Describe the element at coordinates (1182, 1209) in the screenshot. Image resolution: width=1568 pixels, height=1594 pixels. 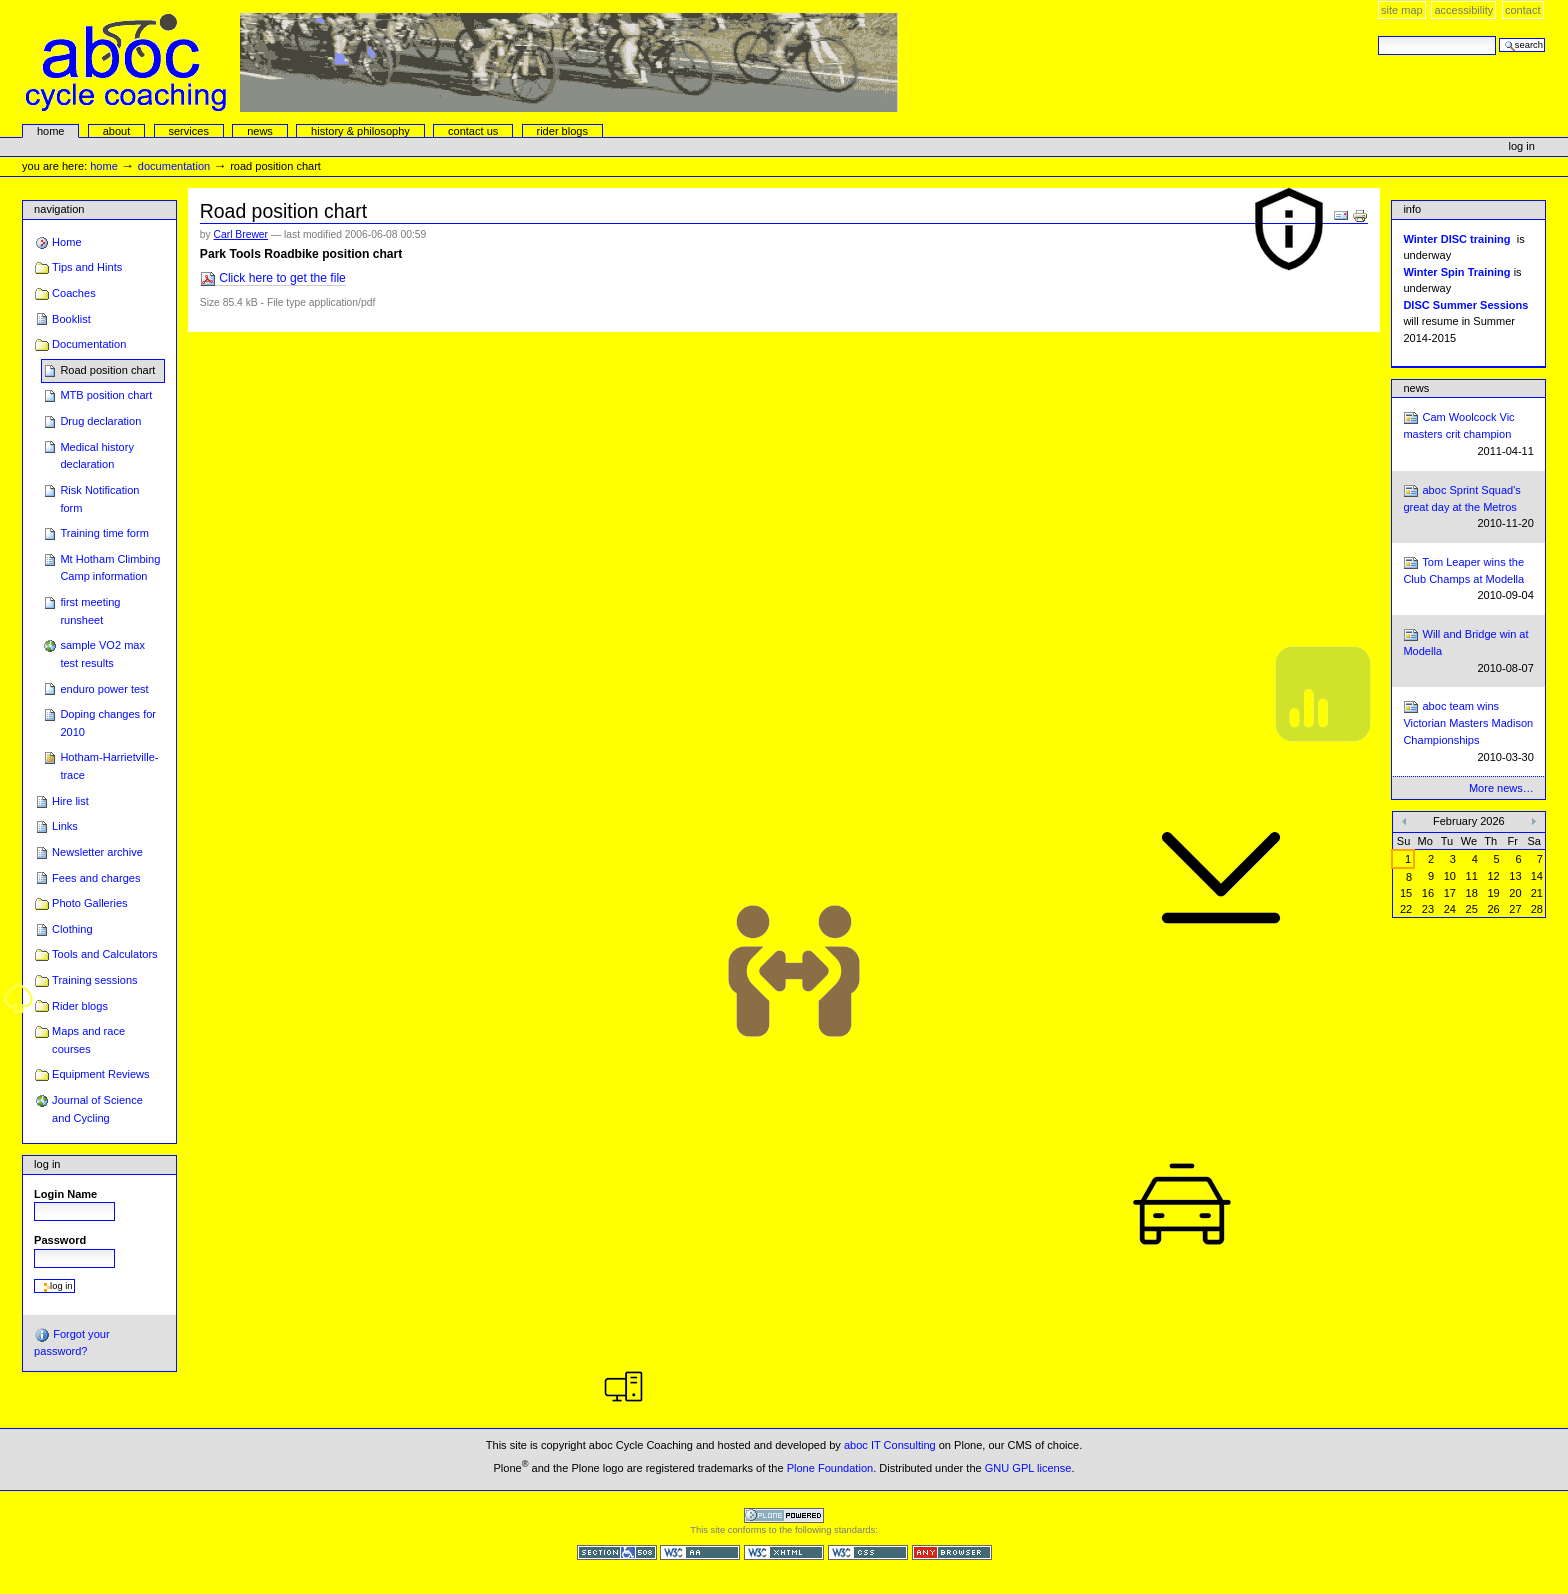
I see `contact or locate emergency services` at that location.